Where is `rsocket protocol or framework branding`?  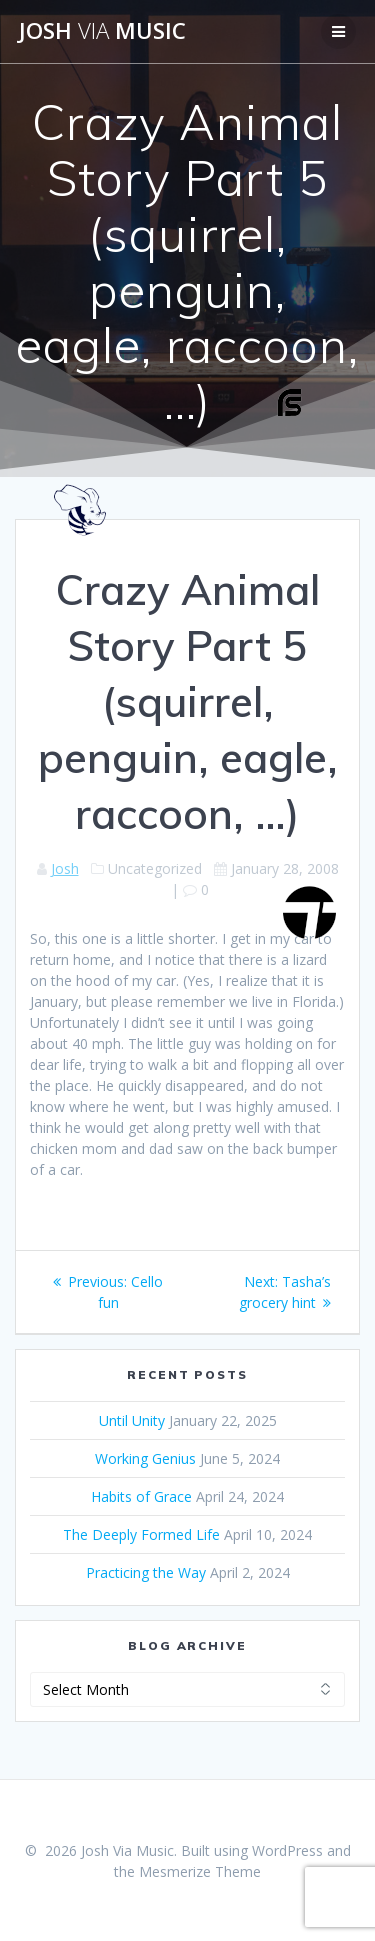 rsocket protocol or framework branding is located at coordinates (289, 402).